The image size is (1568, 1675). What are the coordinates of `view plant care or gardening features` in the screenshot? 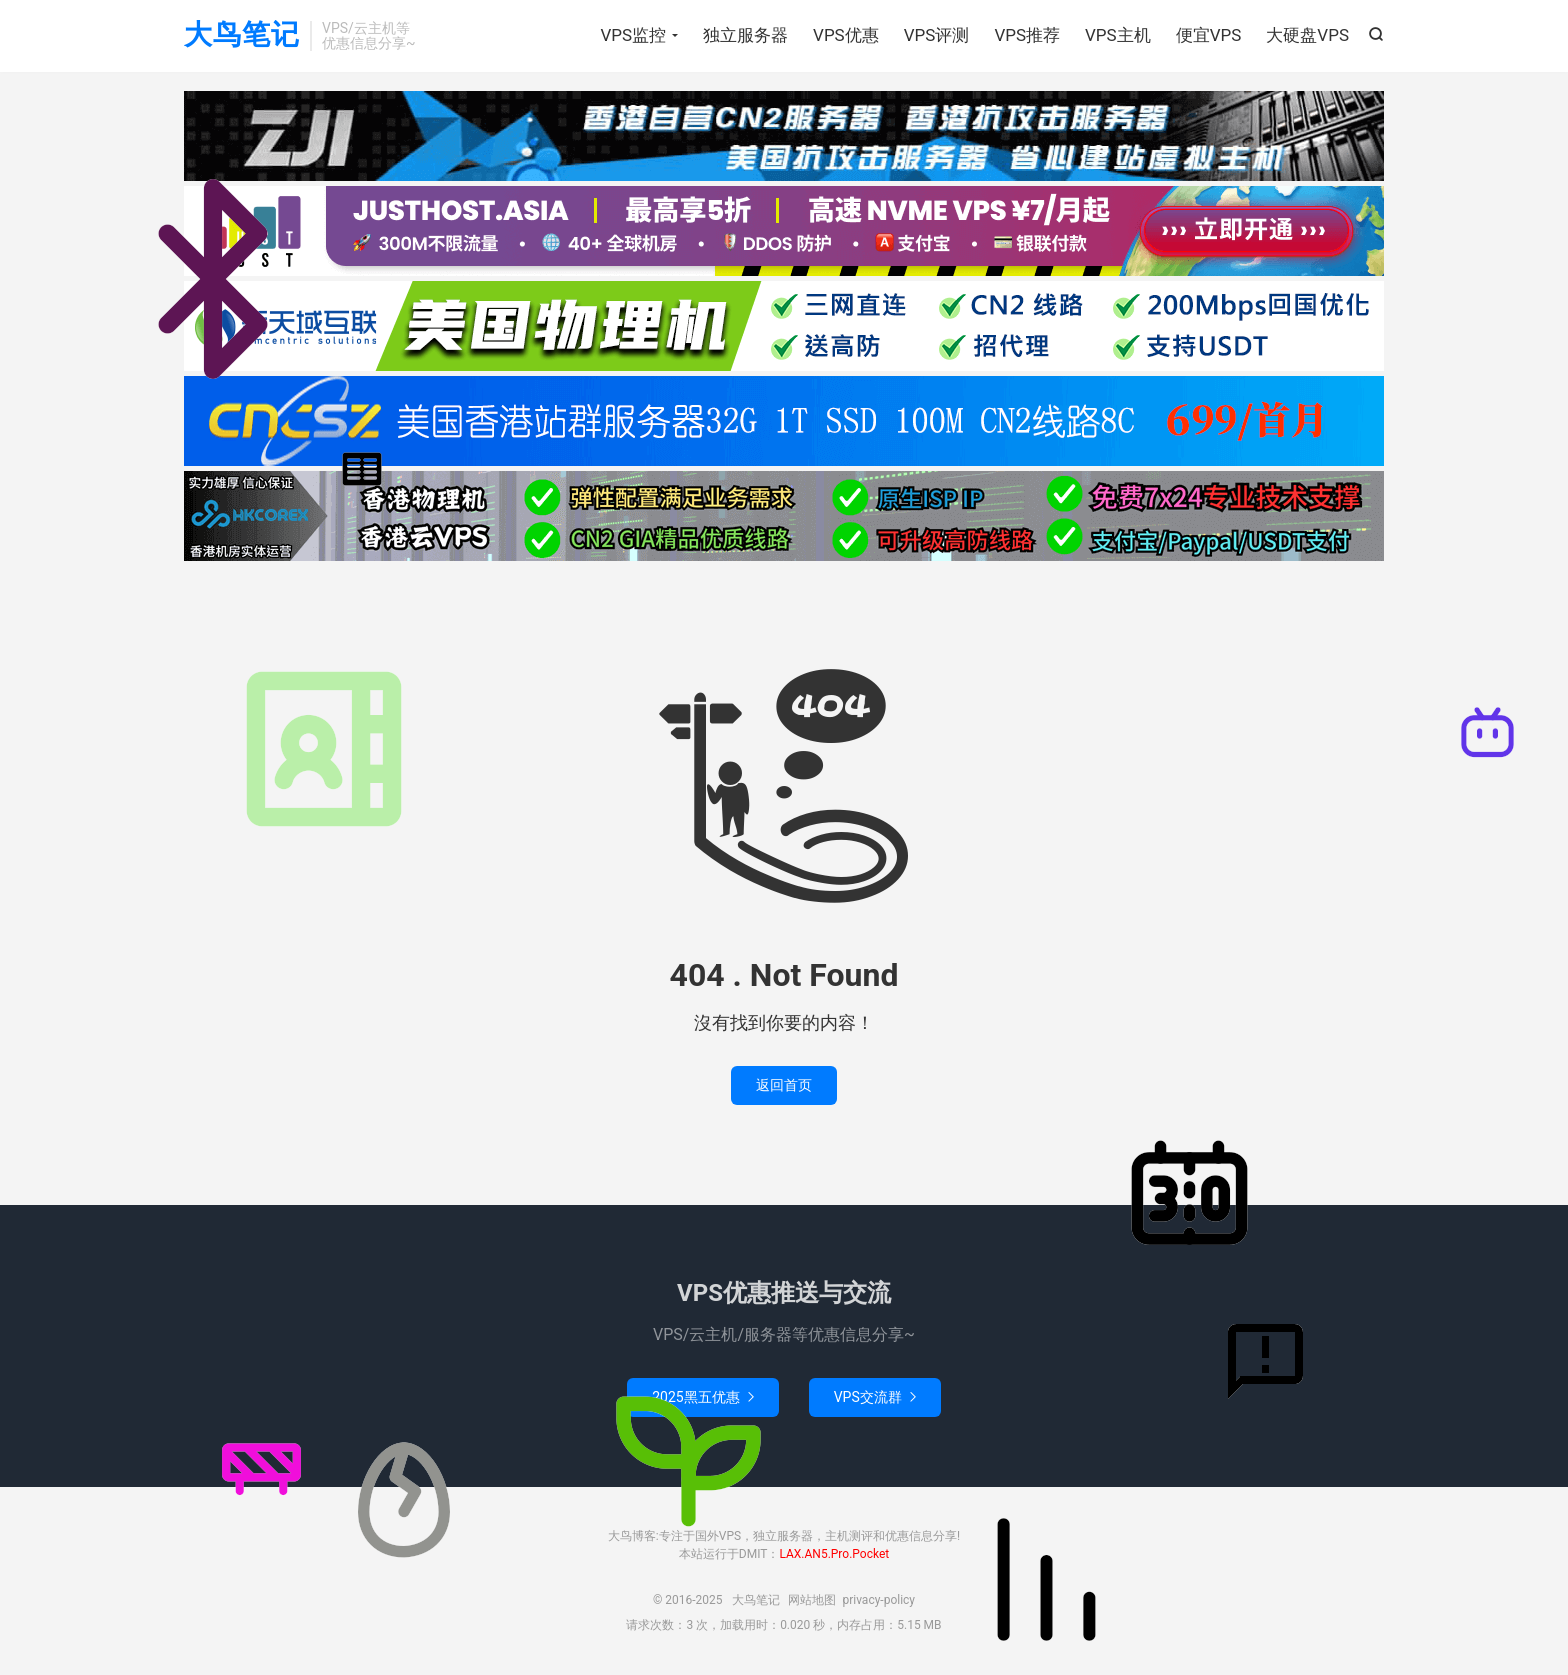 It's located at (688, 1461).